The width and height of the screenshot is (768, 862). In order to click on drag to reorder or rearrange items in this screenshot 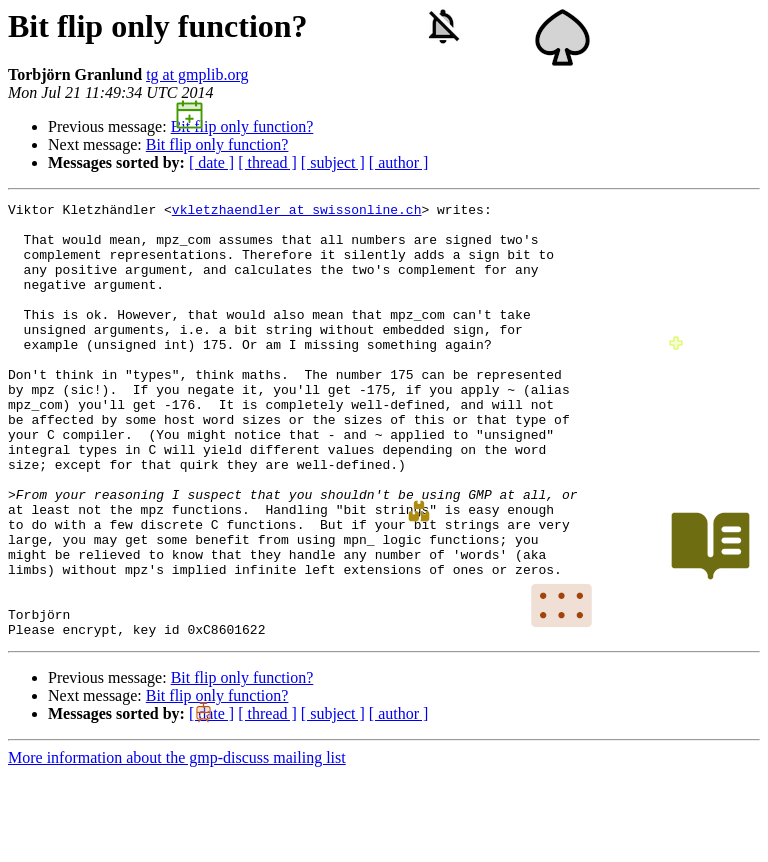, I will do `click(561, 605)`.